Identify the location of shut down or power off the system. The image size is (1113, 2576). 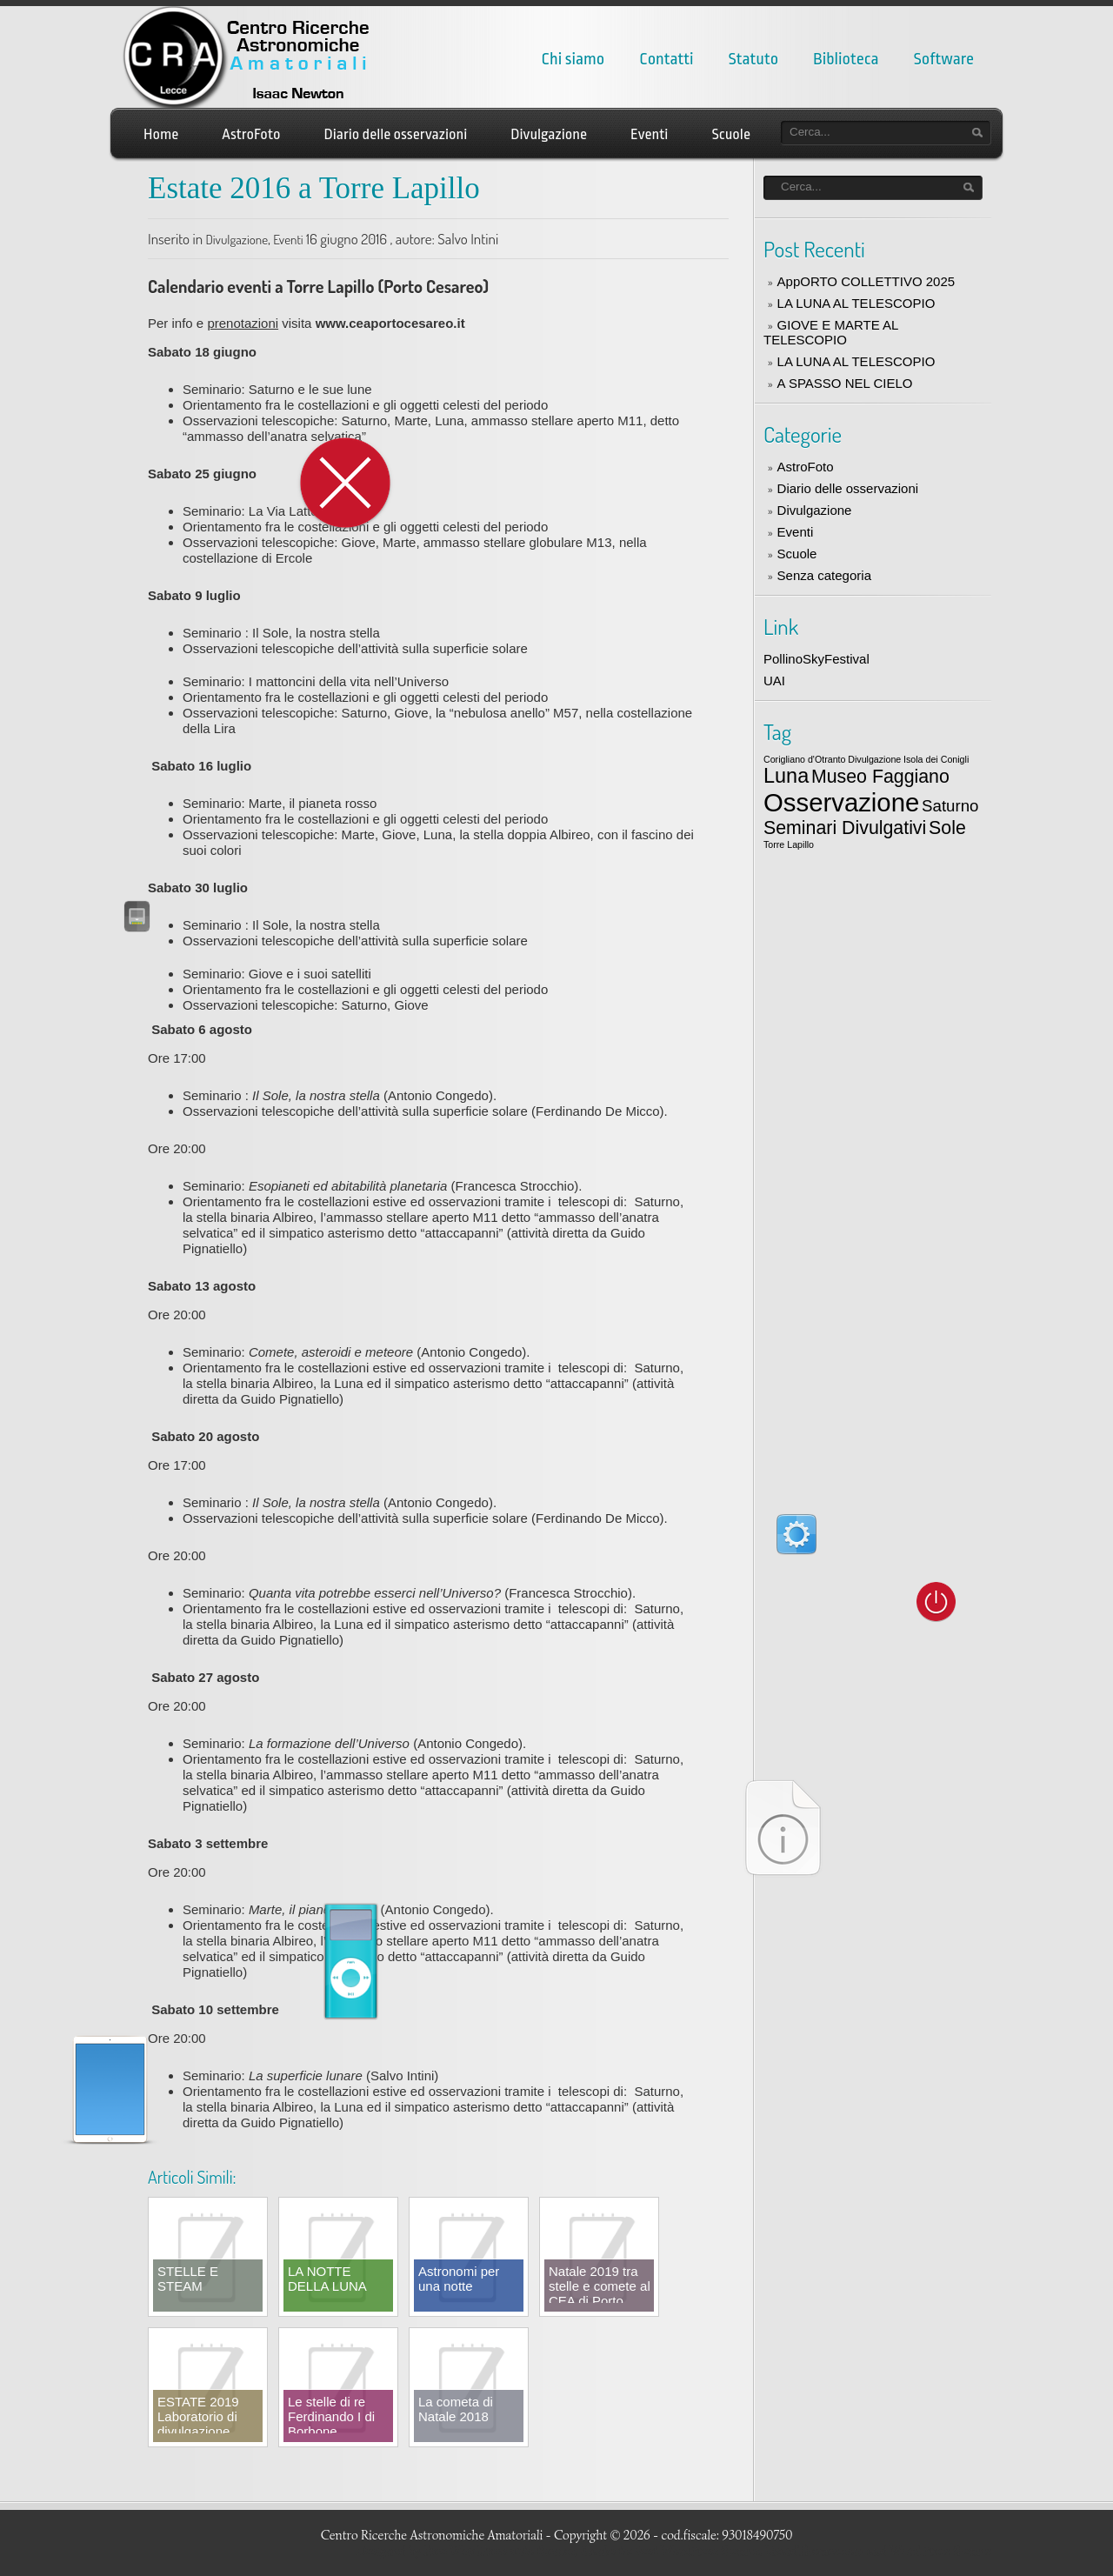
(936, 1602).